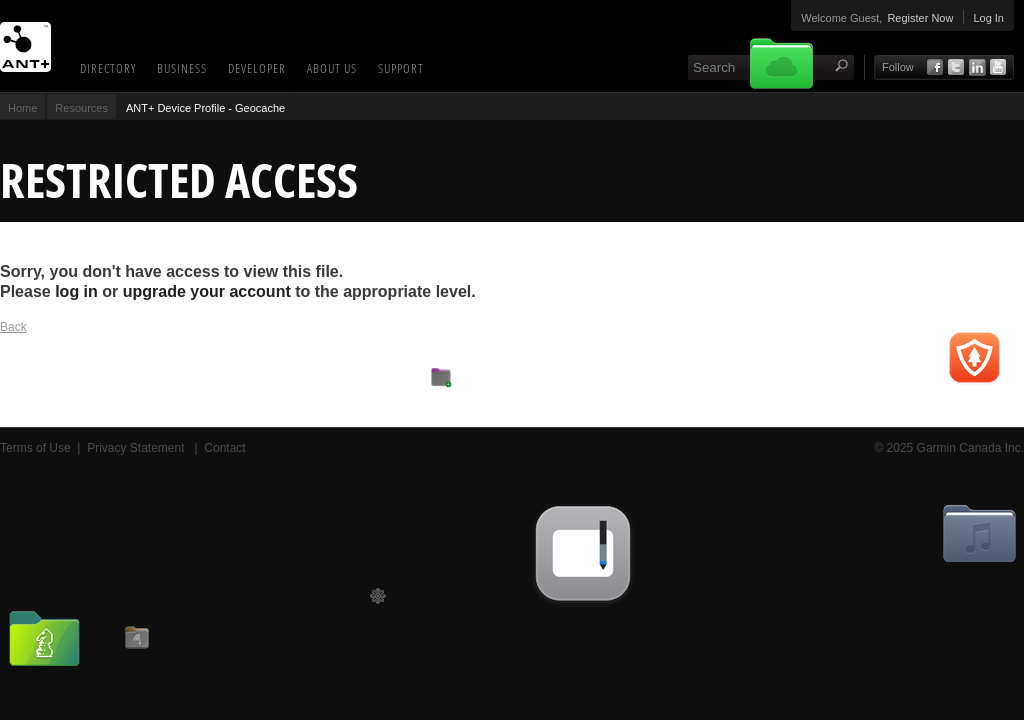 The image size is (1024, 720). I want to click on open your music files folder, so click(979, 533).